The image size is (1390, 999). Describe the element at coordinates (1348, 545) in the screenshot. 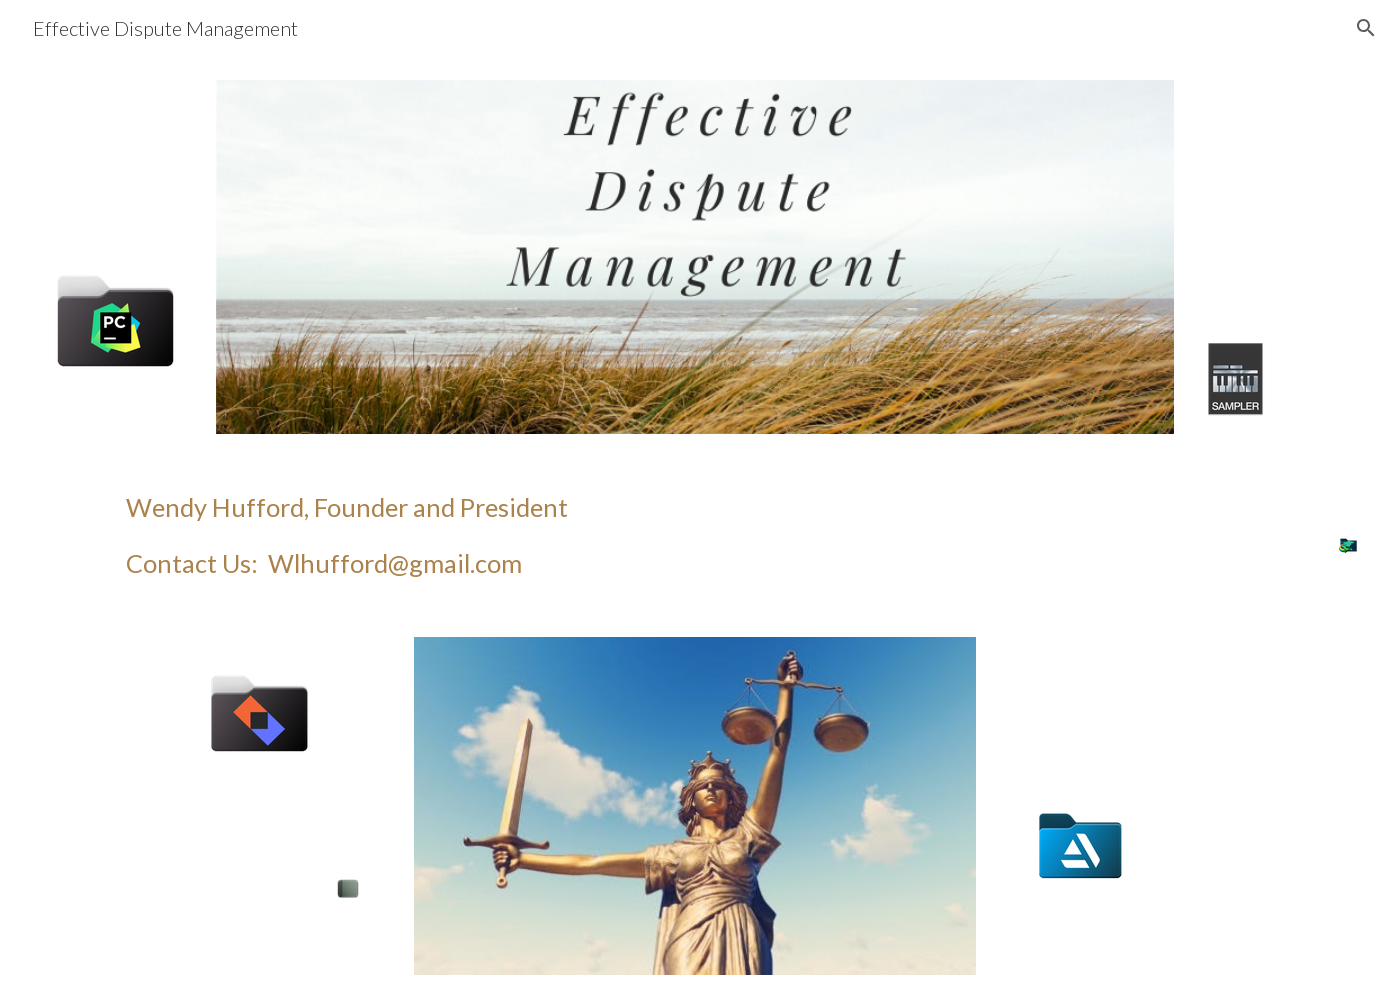

I see `open internet download manager files folder` at that location.